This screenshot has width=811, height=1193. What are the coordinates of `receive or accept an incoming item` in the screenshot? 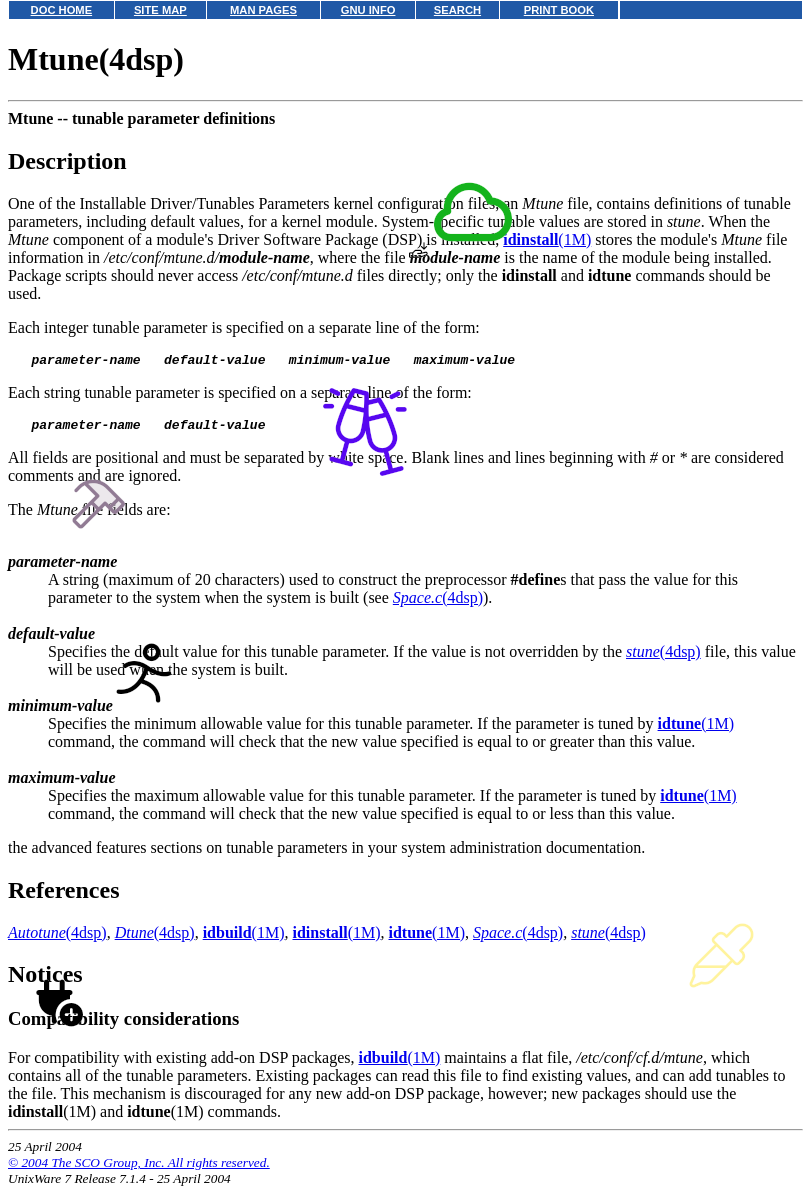 It's located at (419, 251).